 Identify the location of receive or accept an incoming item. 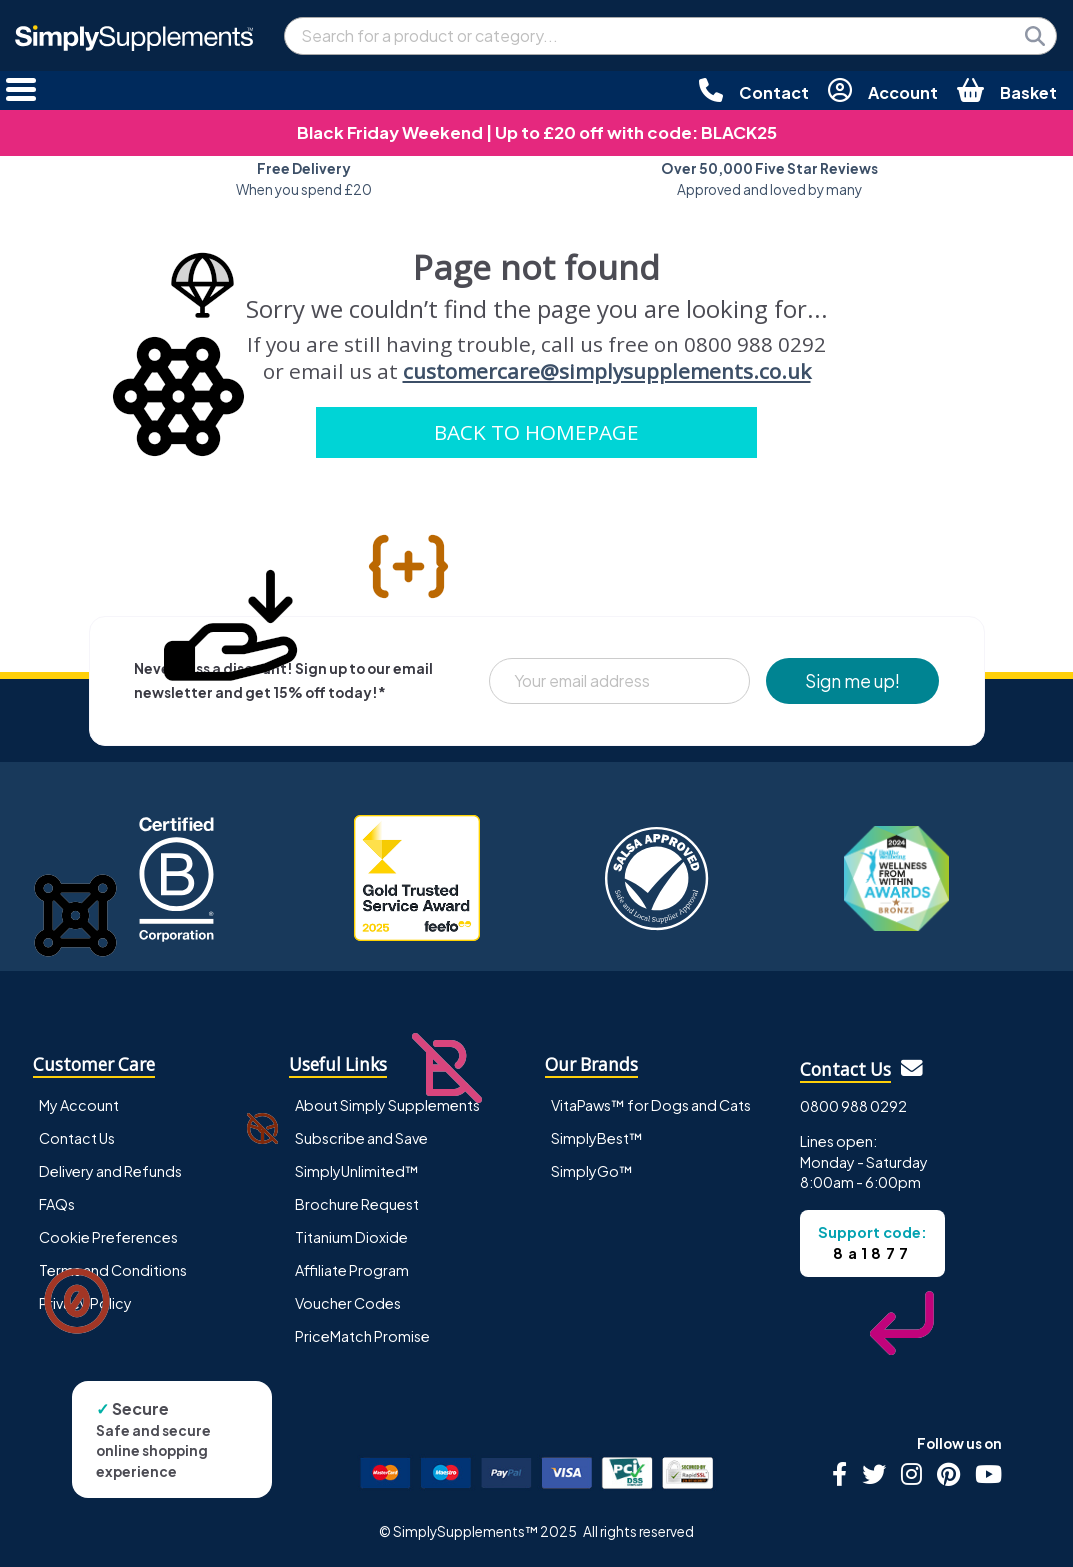
(235, 632).